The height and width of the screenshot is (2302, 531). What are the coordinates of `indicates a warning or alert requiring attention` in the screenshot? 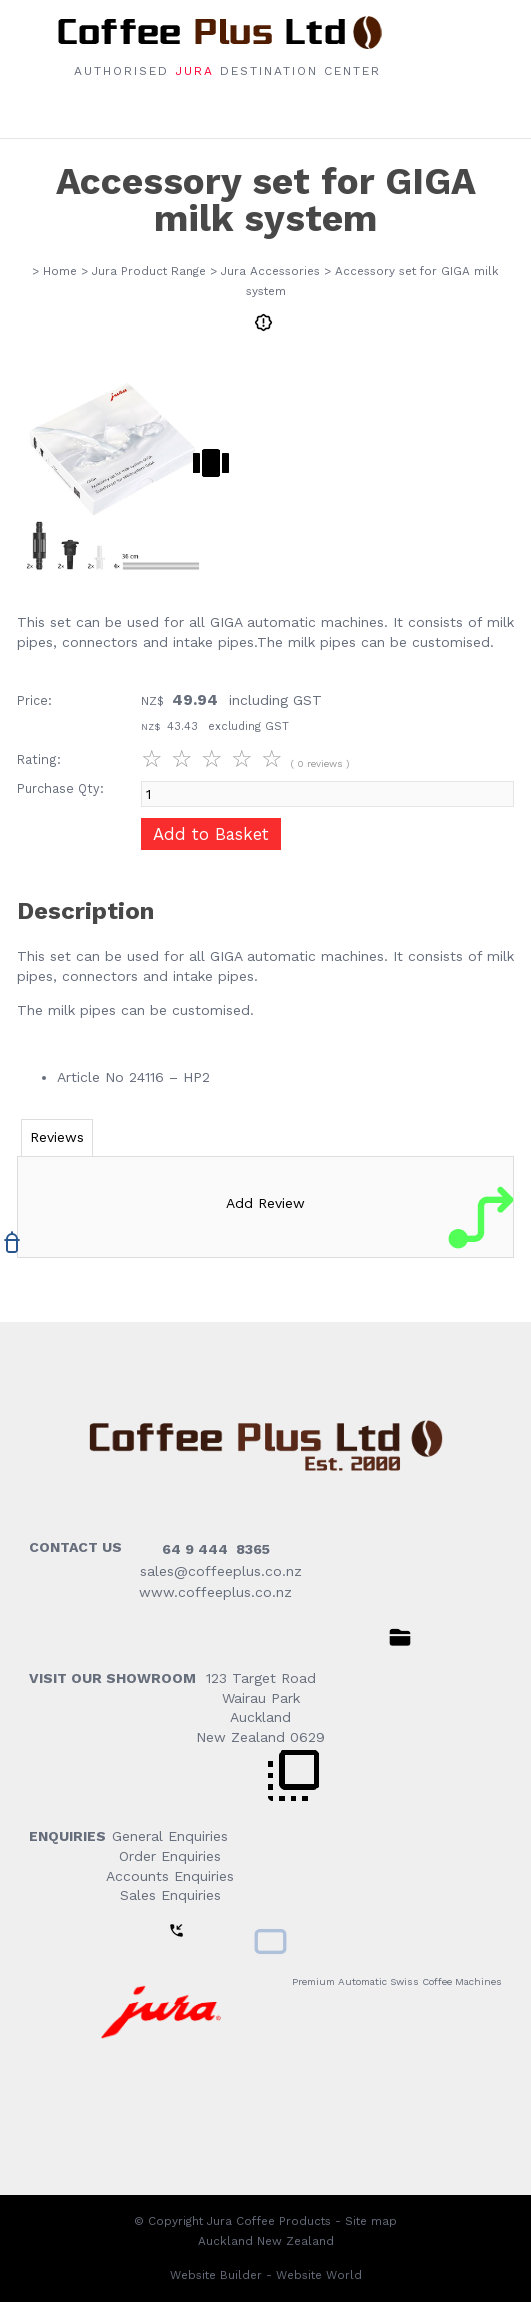 It's located at (263, 322).